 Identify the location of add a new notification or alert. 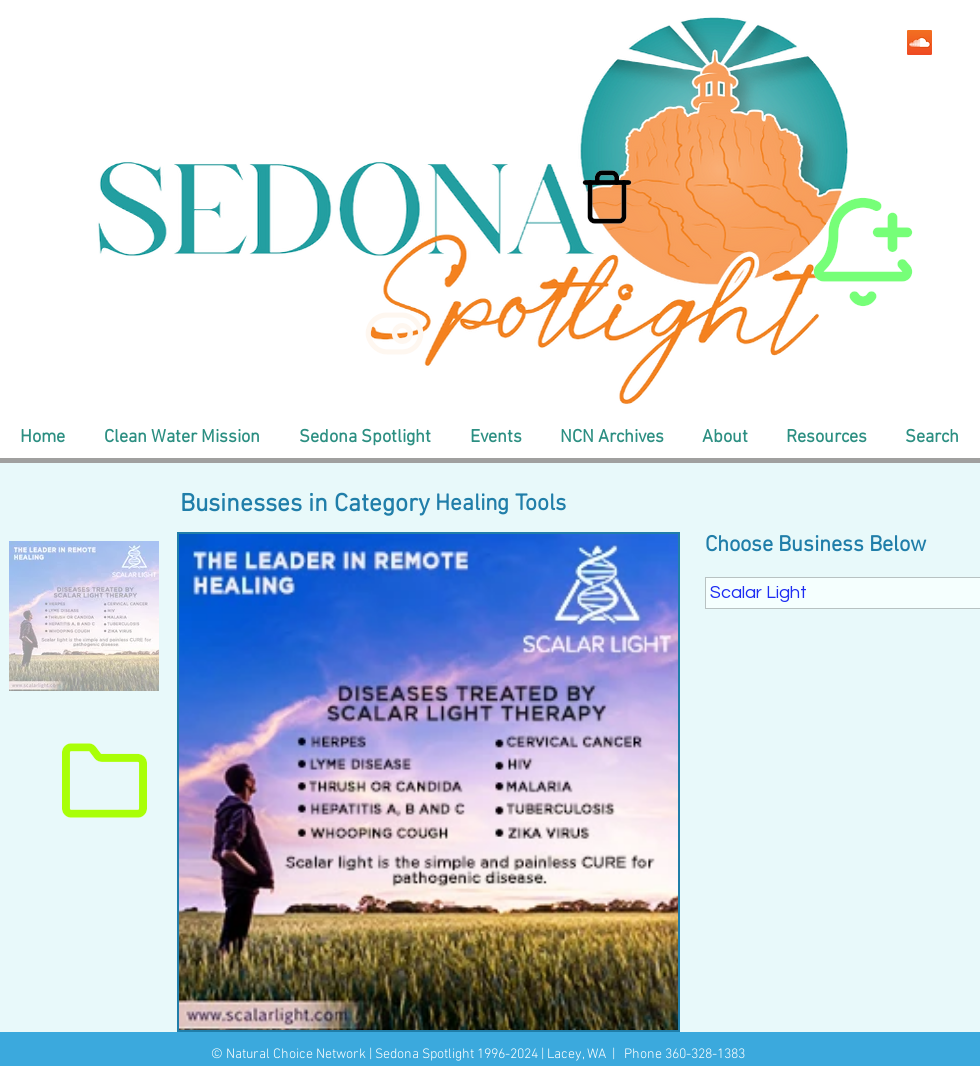
(863, 252).